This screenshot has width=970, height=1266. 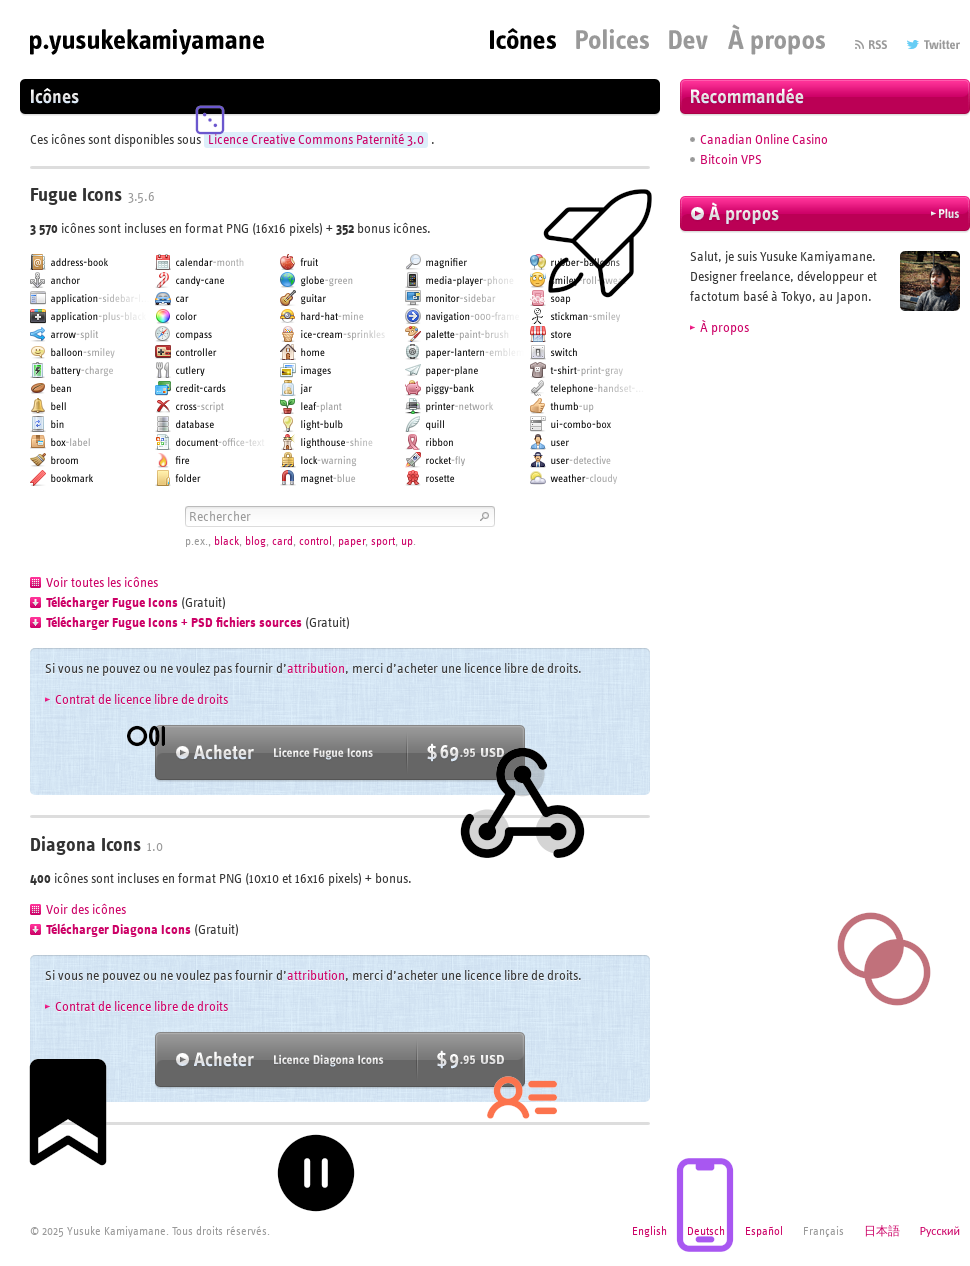 I want to click on randomize or shuffle content, so click(x=210, y=120).